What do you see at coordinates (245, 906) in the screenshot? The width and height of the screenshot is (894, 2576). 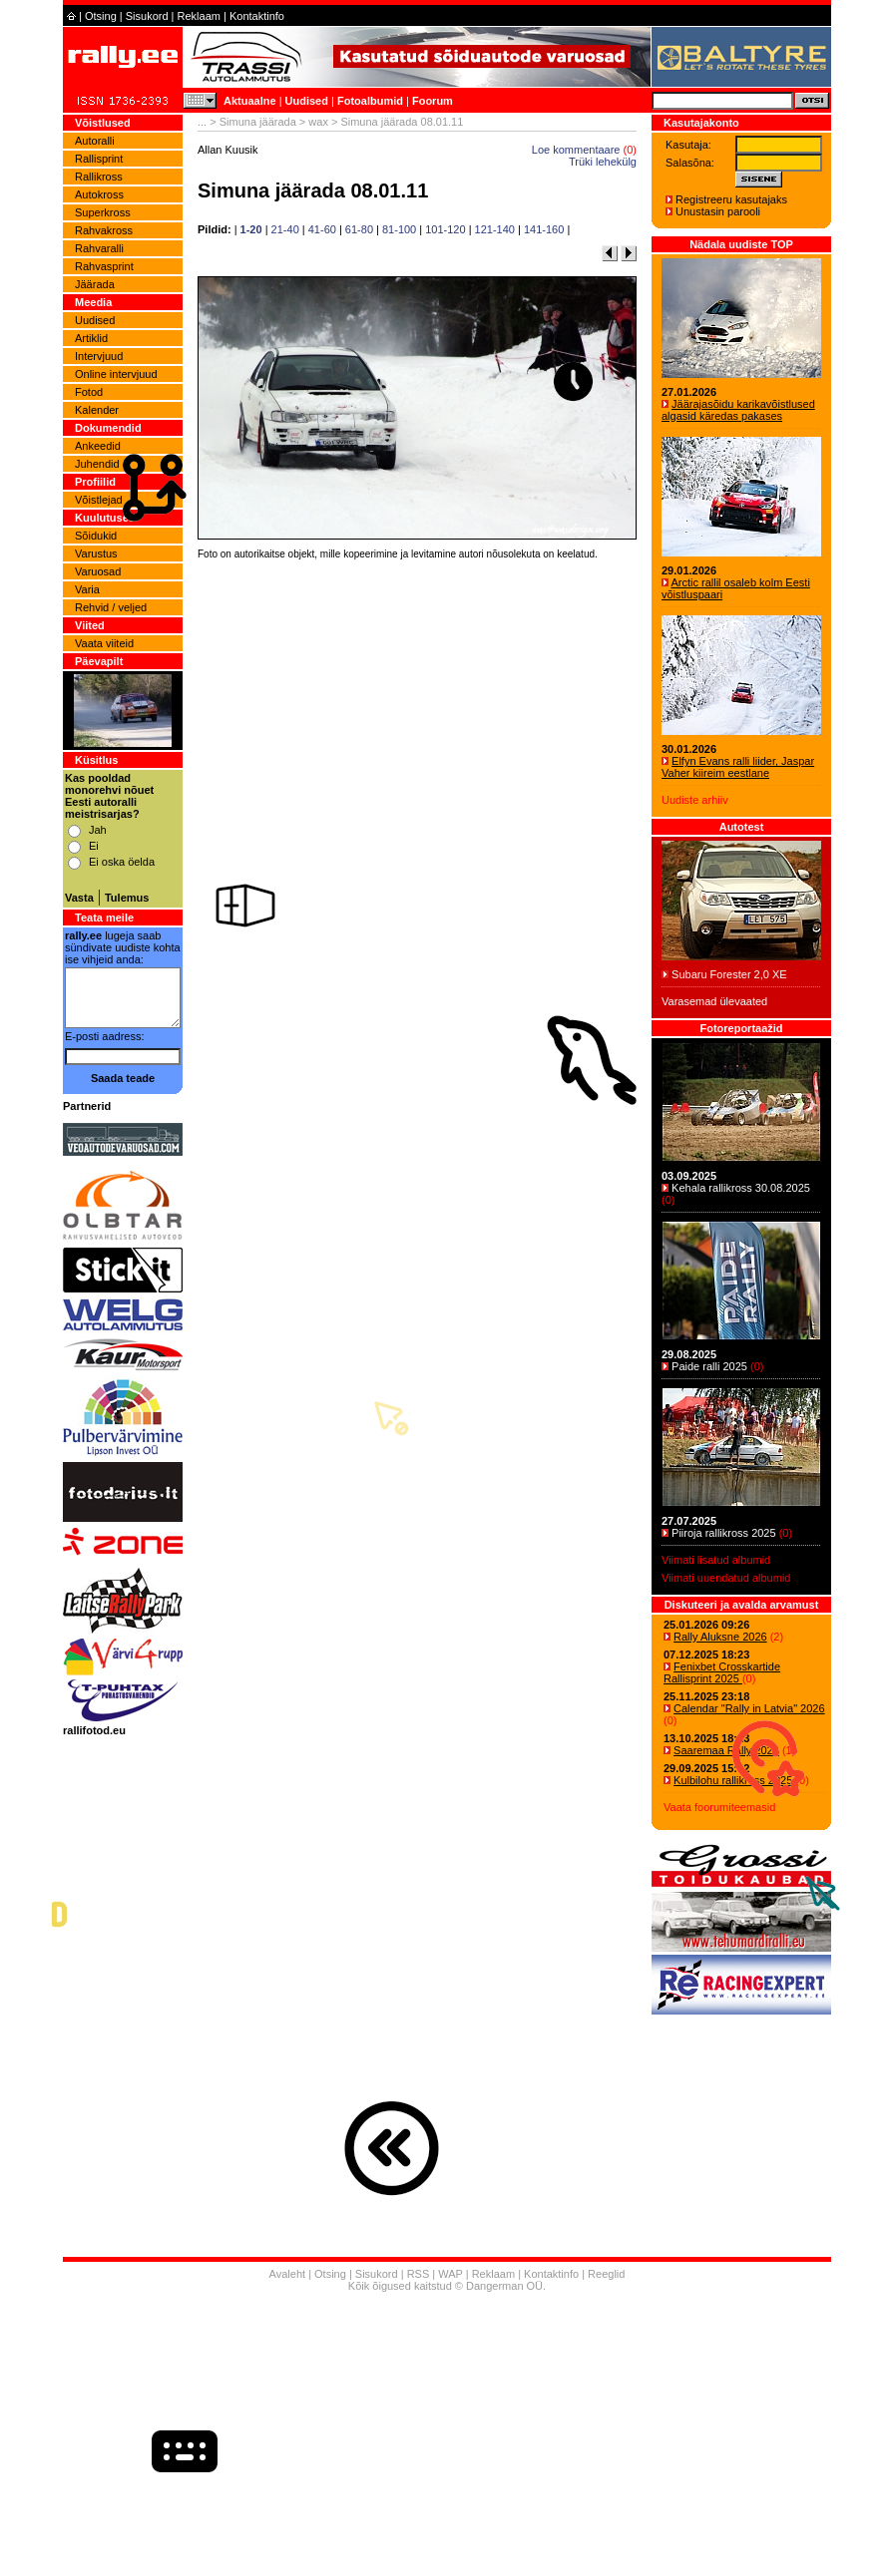 I see `view shipping or freight details` at bounding box center [245, 906].